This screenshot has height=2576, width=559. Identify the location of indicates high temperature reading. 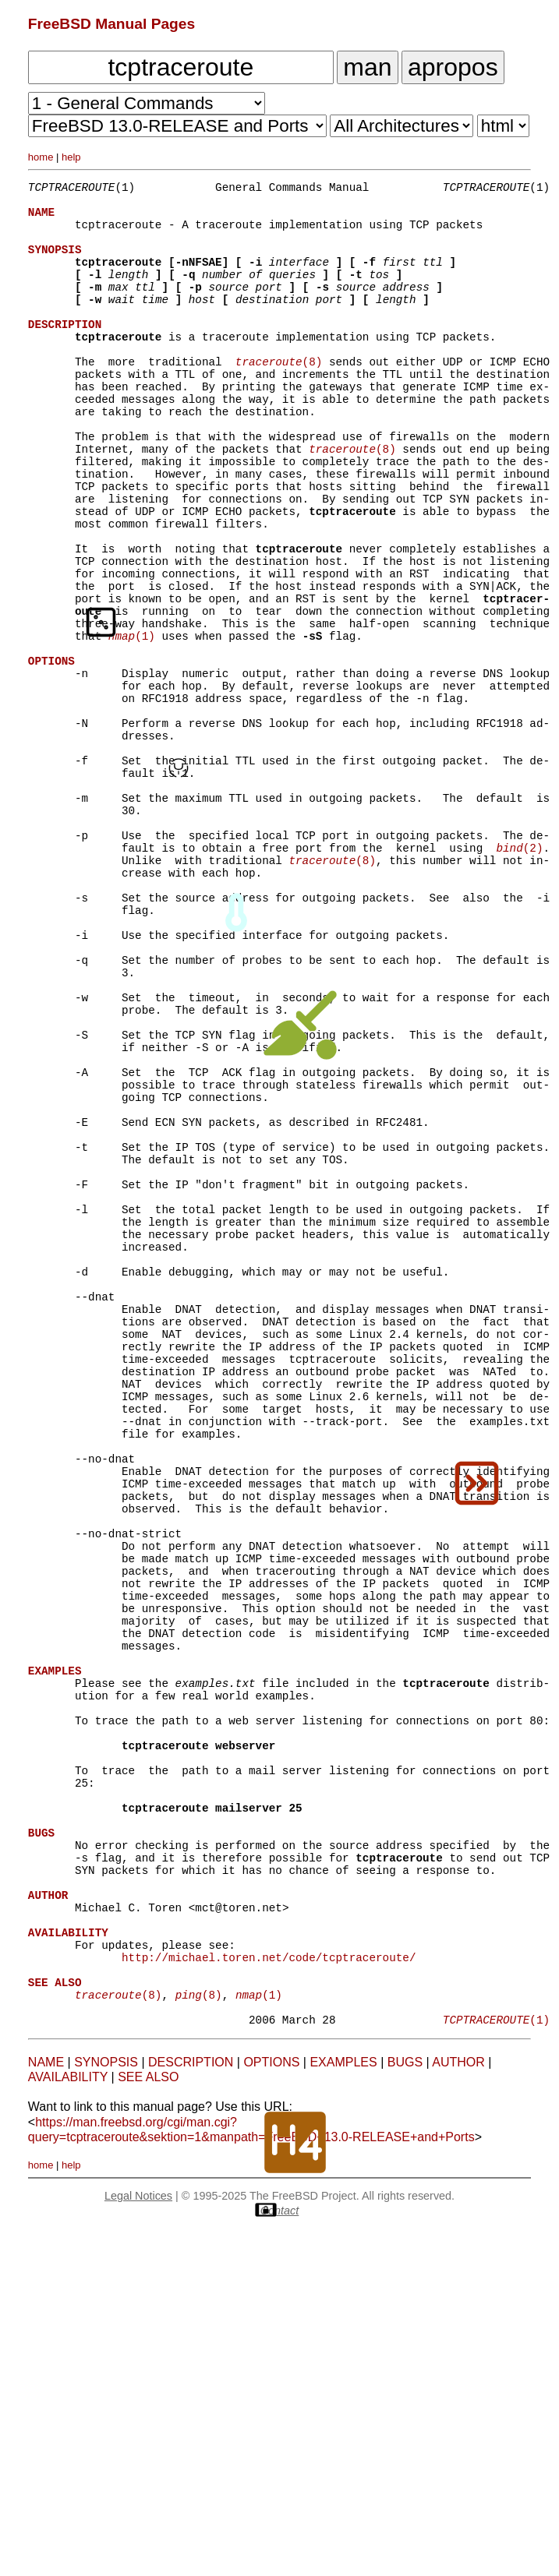
(236, 912).